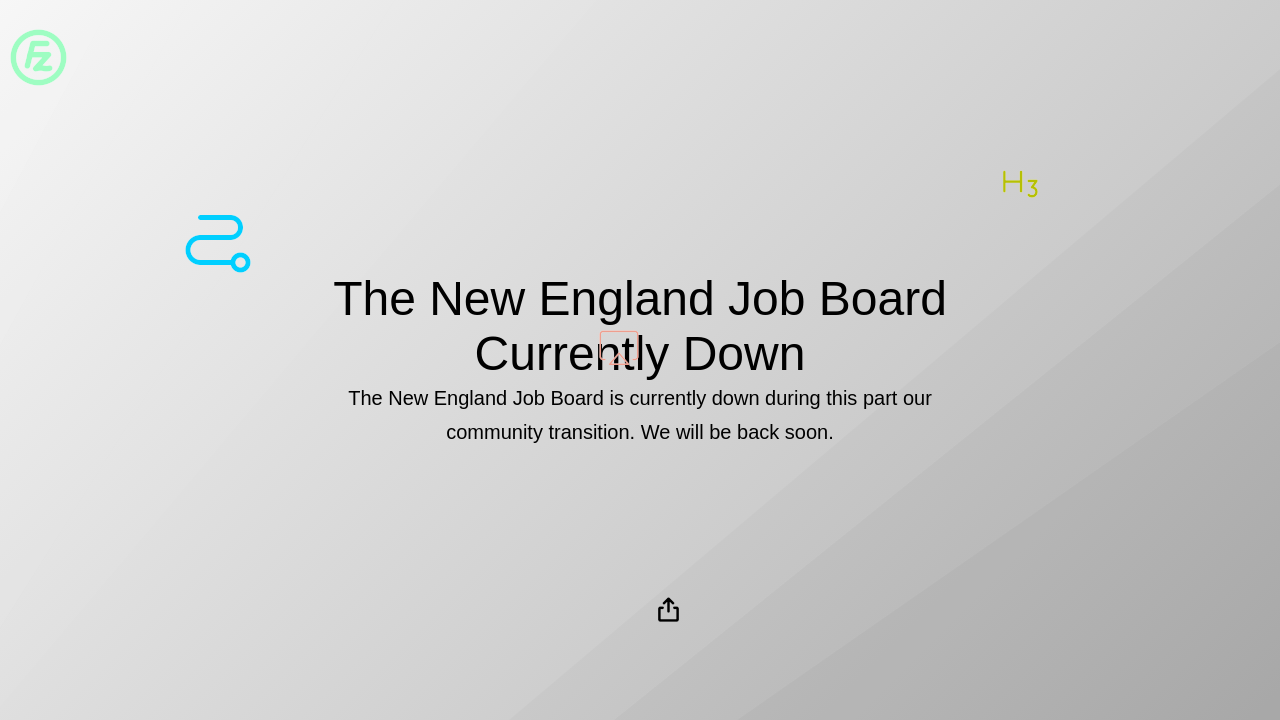  What do you see at coordinates (218, 240) in the screenshot?
I see `view or edit a route path` at bounding box center [218, 240].